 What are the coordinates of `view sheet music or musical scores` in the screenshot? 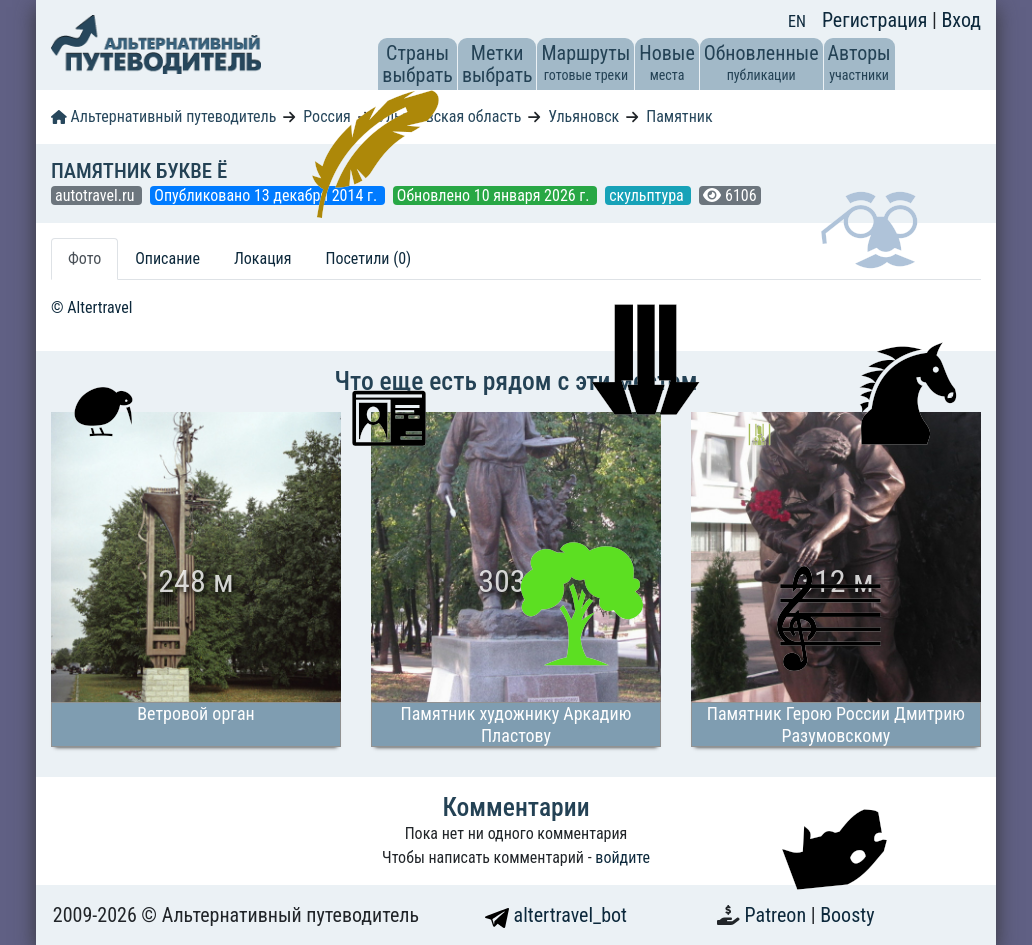 It's located at (830, 618).